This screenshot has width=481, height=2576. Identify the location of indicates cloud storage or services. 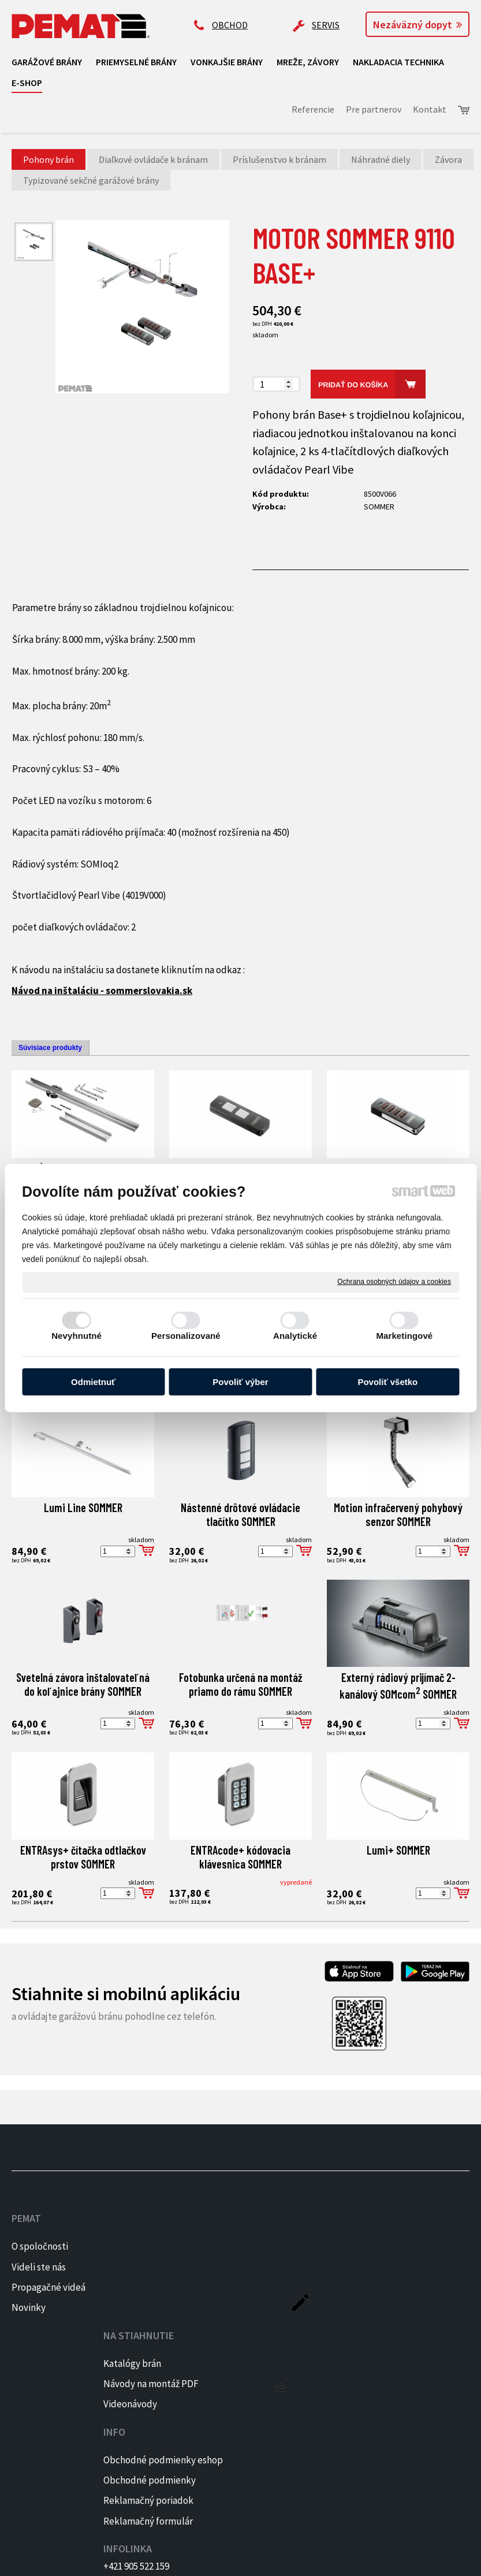
(281, 2388).